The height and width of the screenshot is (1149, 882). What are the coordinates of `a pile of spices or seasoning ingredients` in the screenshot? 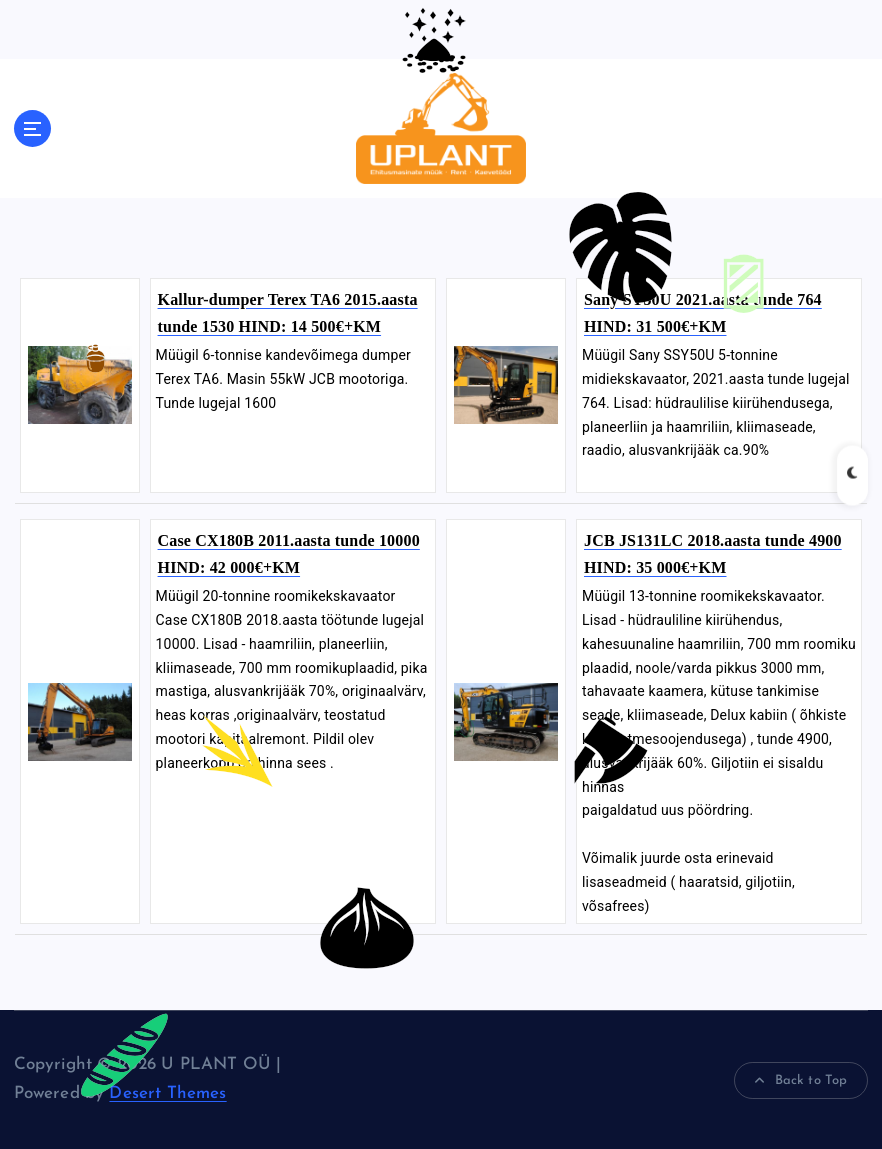 It's located at (434, 40).